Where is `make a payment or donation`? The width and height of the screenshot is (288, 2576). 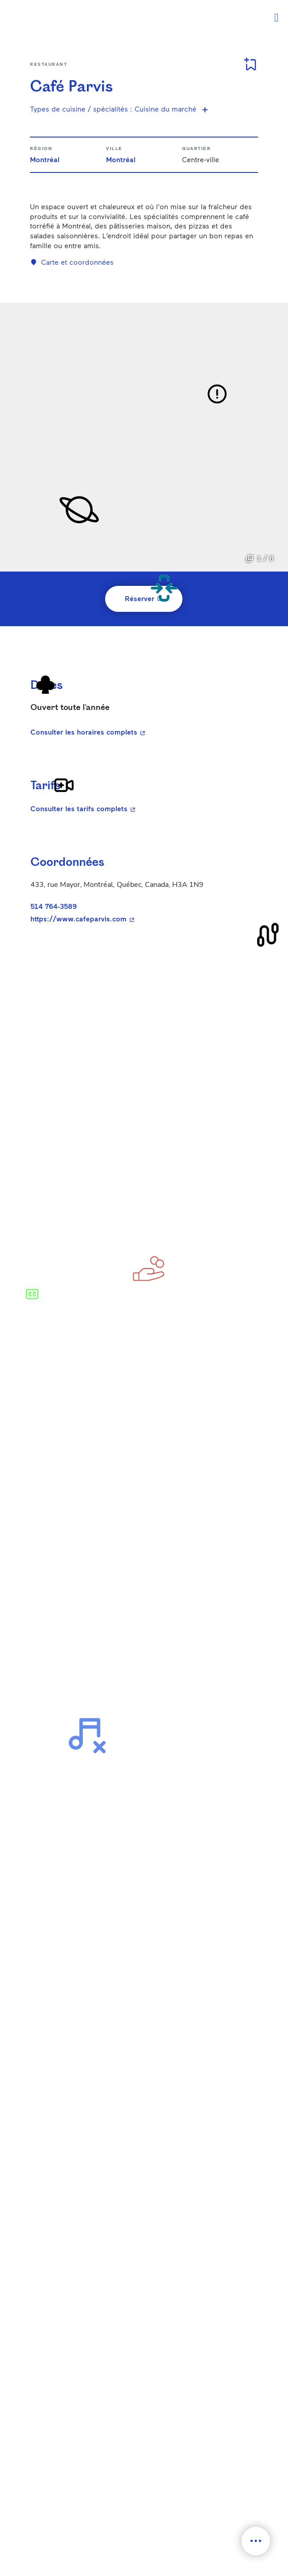
make a payment or donation is located at coordinates (149, 1269).